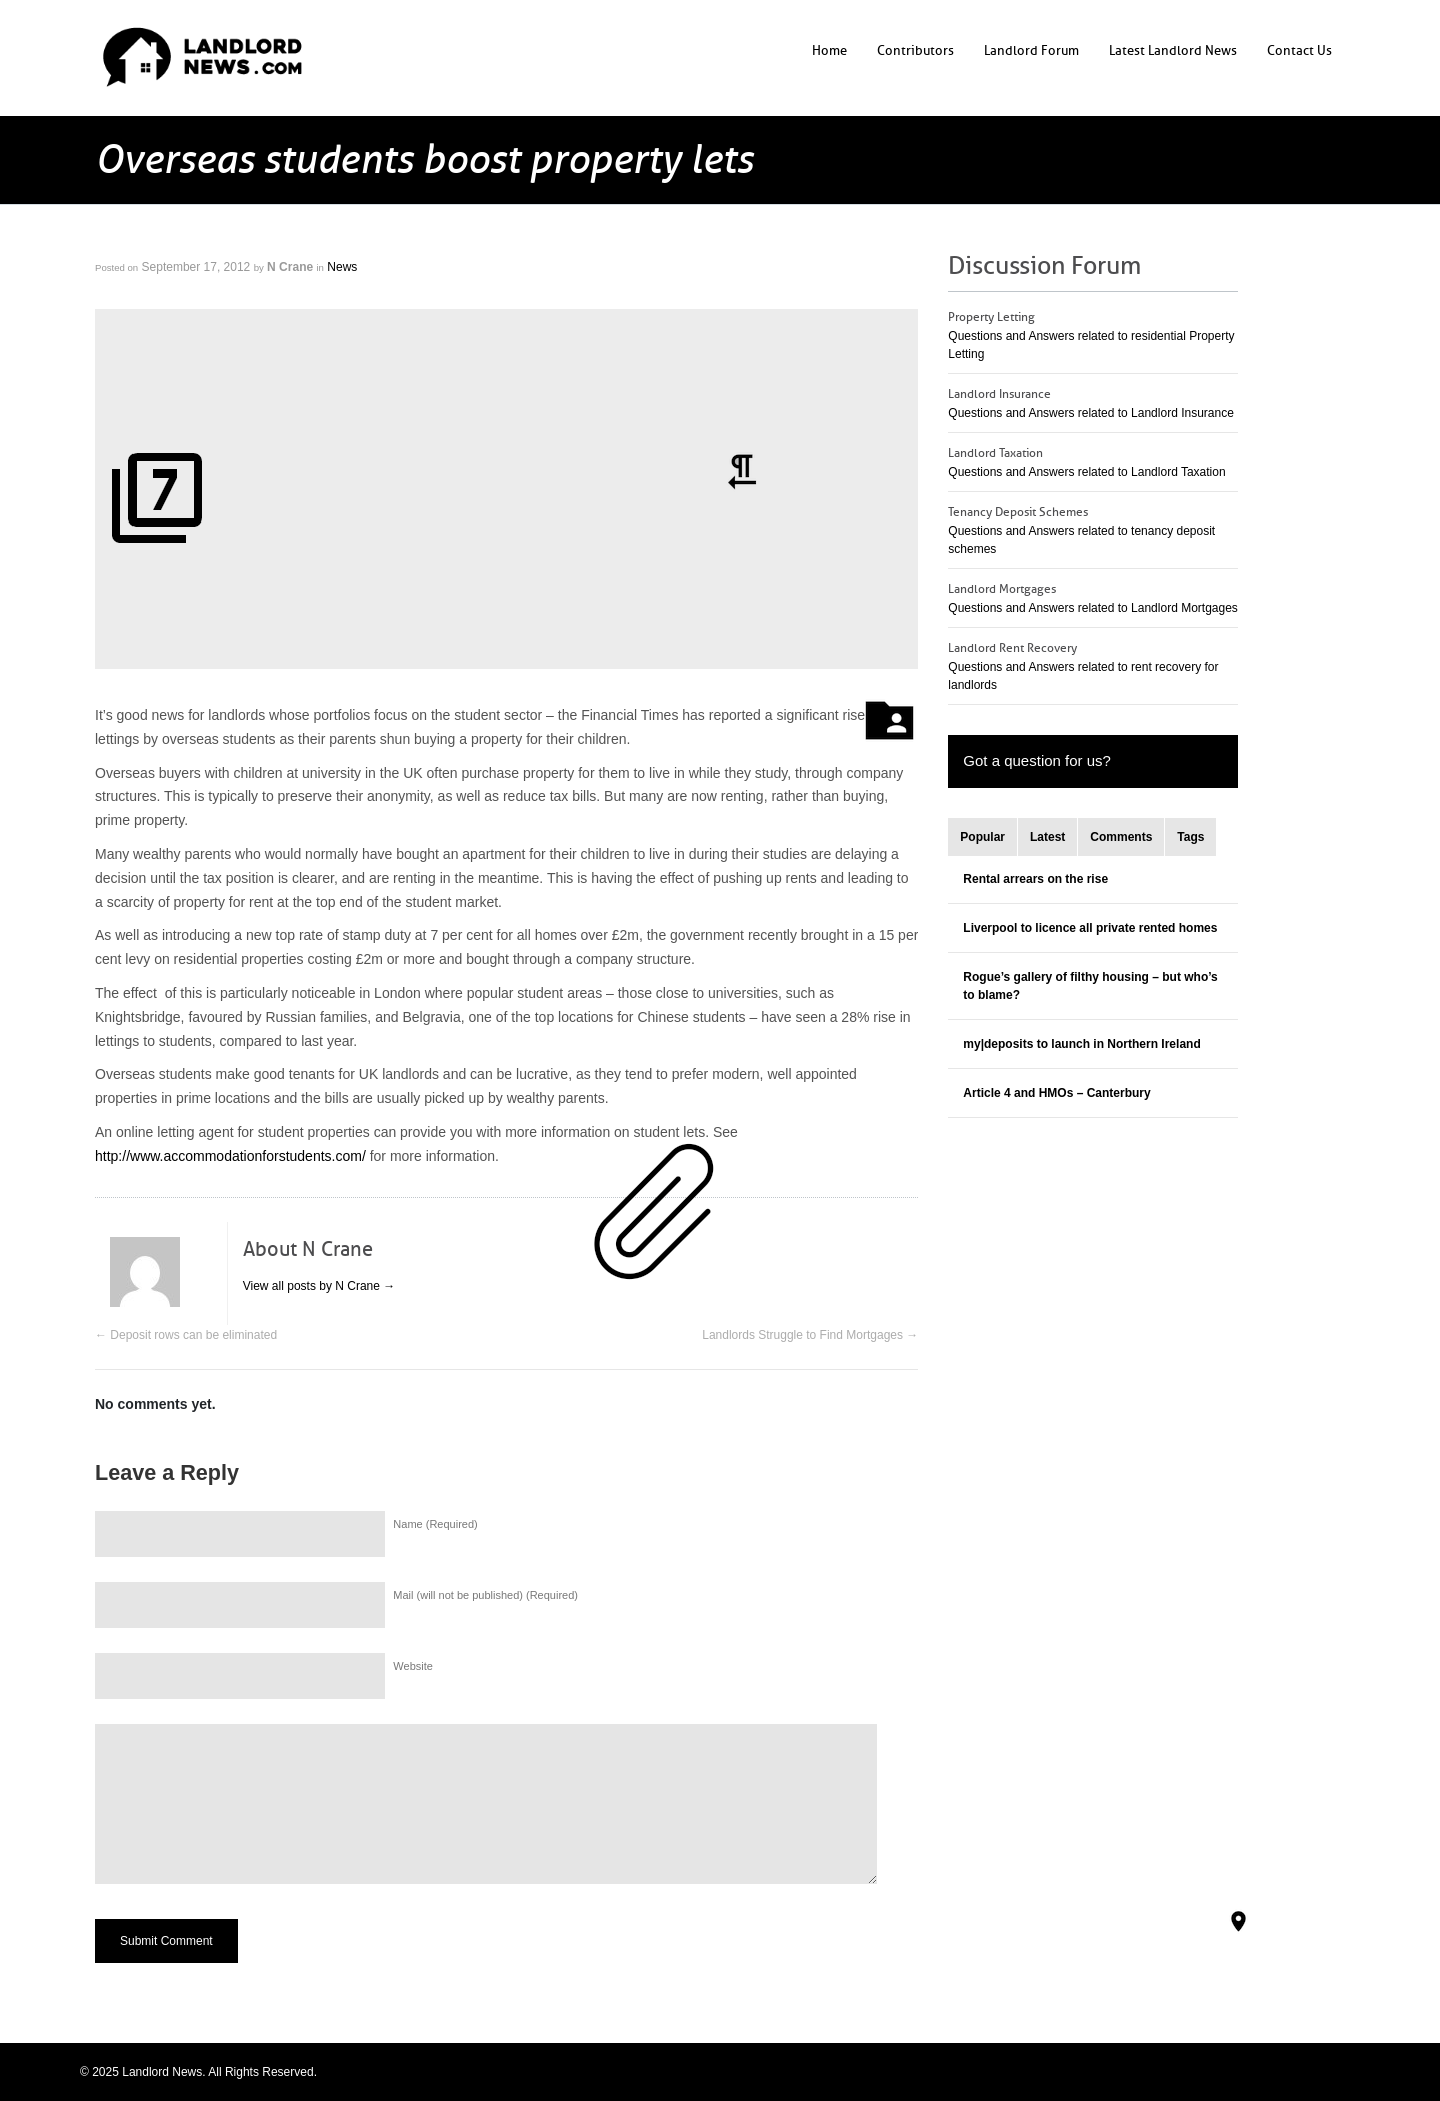 This screenshot has height=2101, width=1440. What do you see at coordinates (889, 720) in the screenshot?
I see `open a shared folder` at bounding box center [889, 720].